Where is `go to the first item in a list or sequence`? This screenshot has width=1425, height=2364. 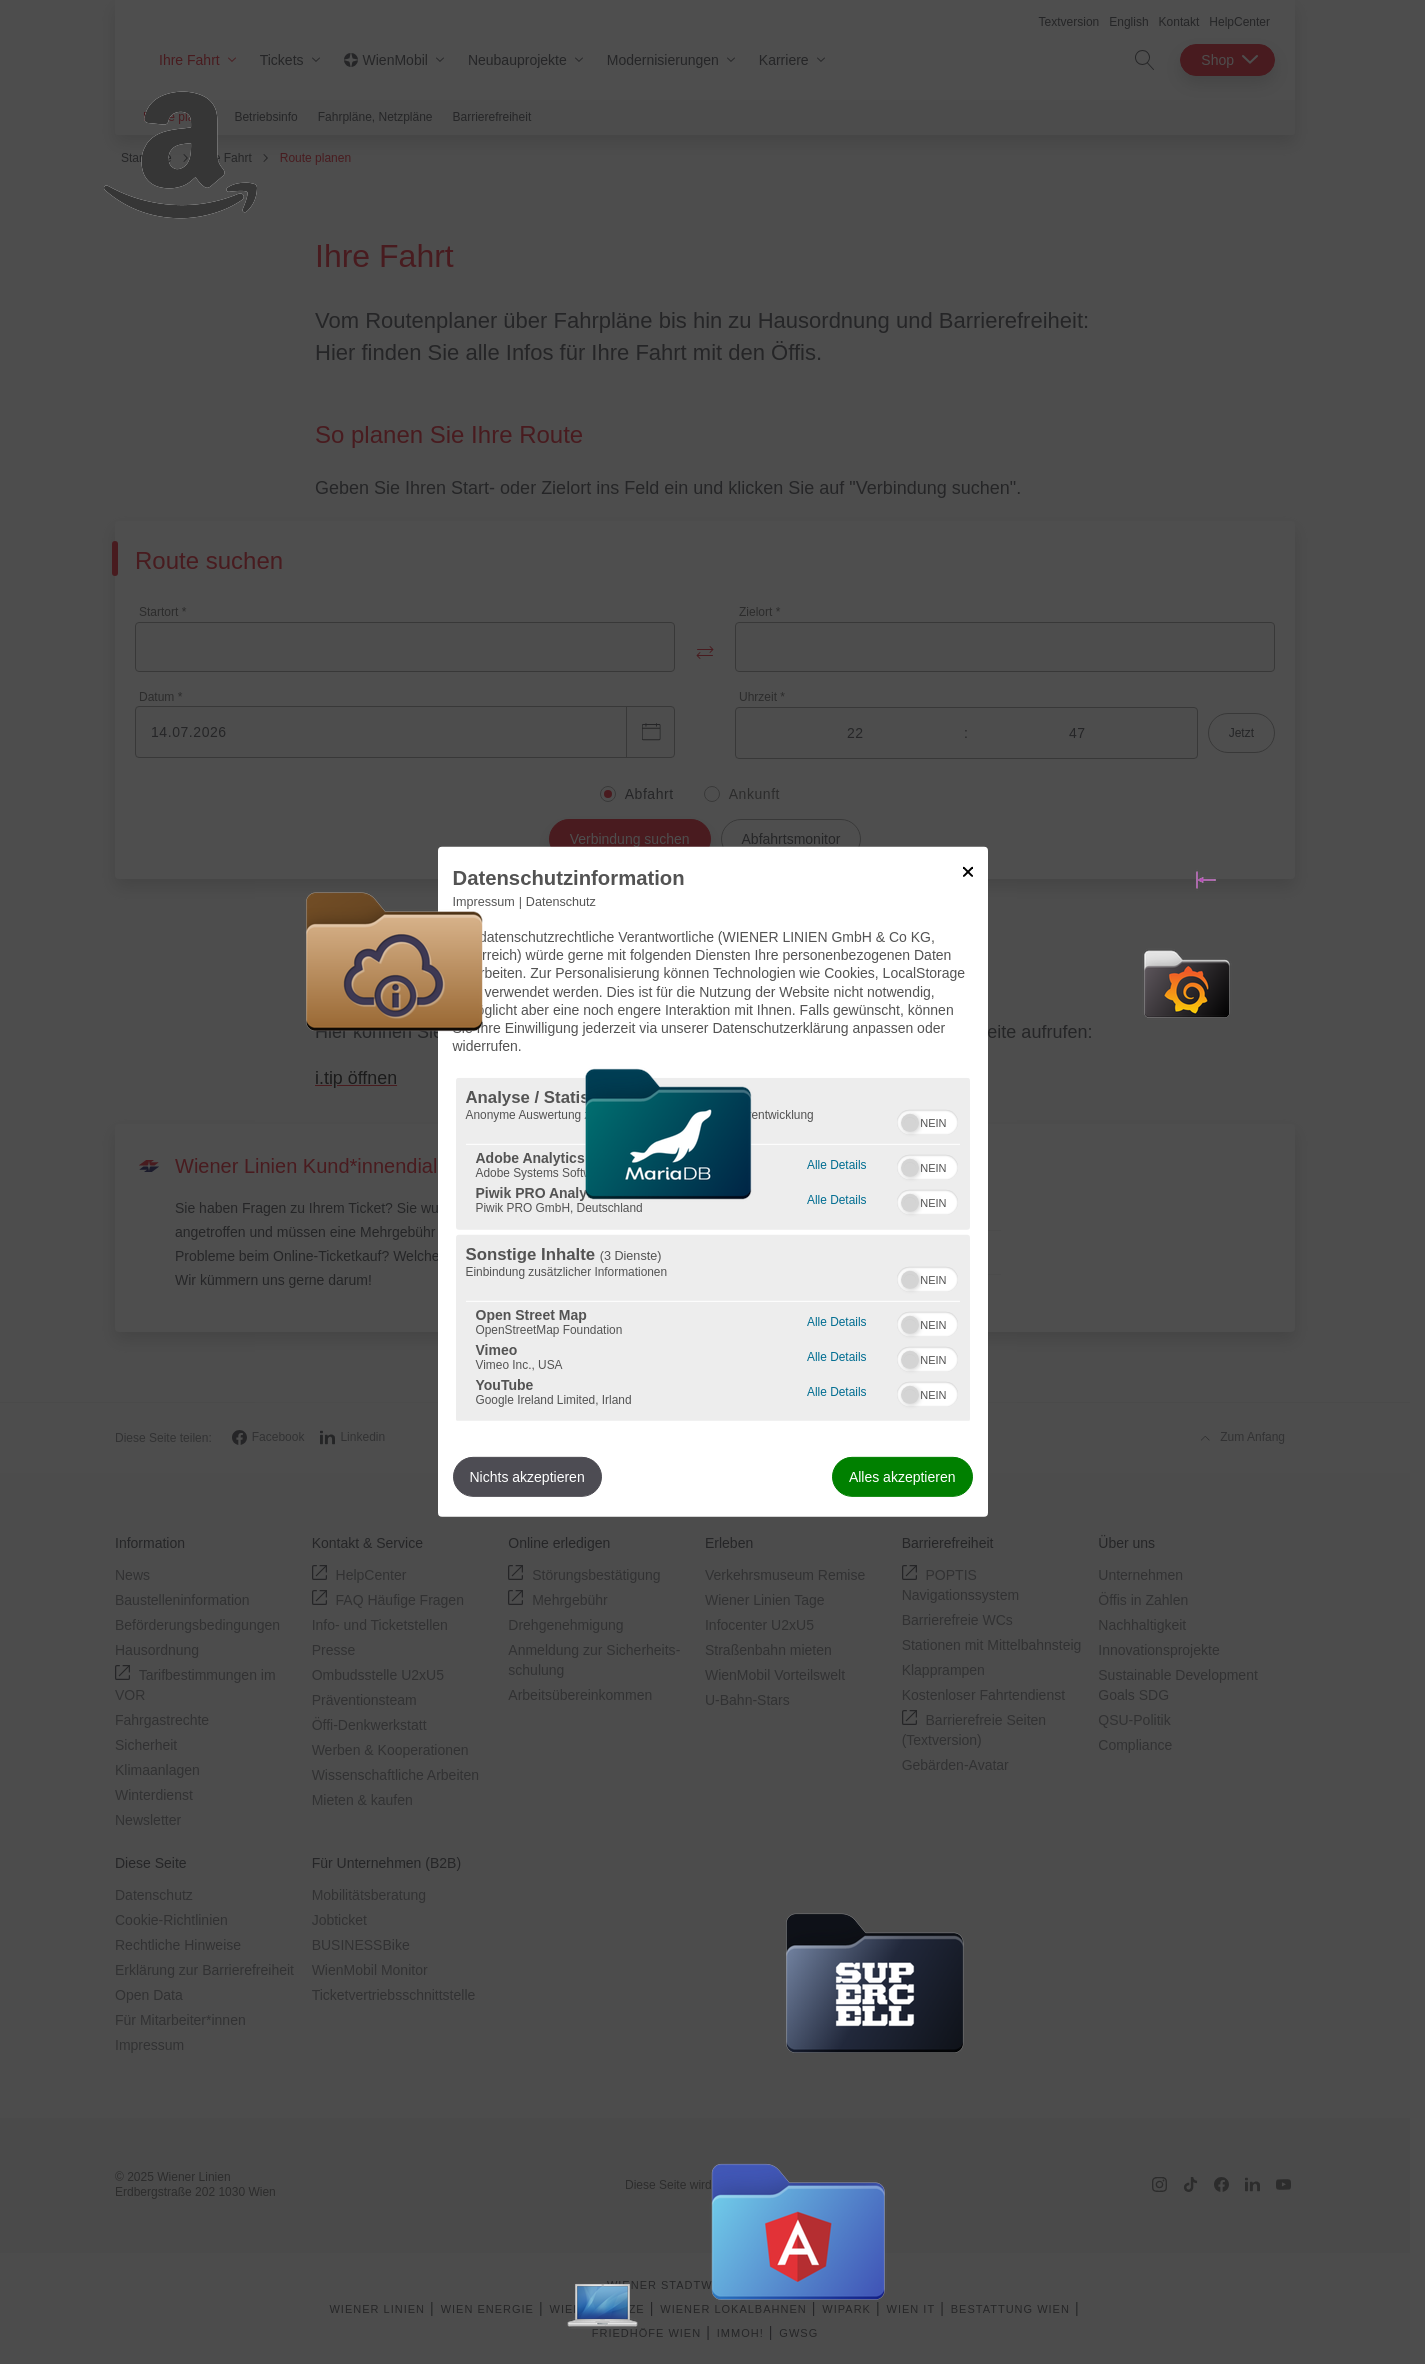
go to the first item in a list or sequence is located at coordinates (1206, 880).